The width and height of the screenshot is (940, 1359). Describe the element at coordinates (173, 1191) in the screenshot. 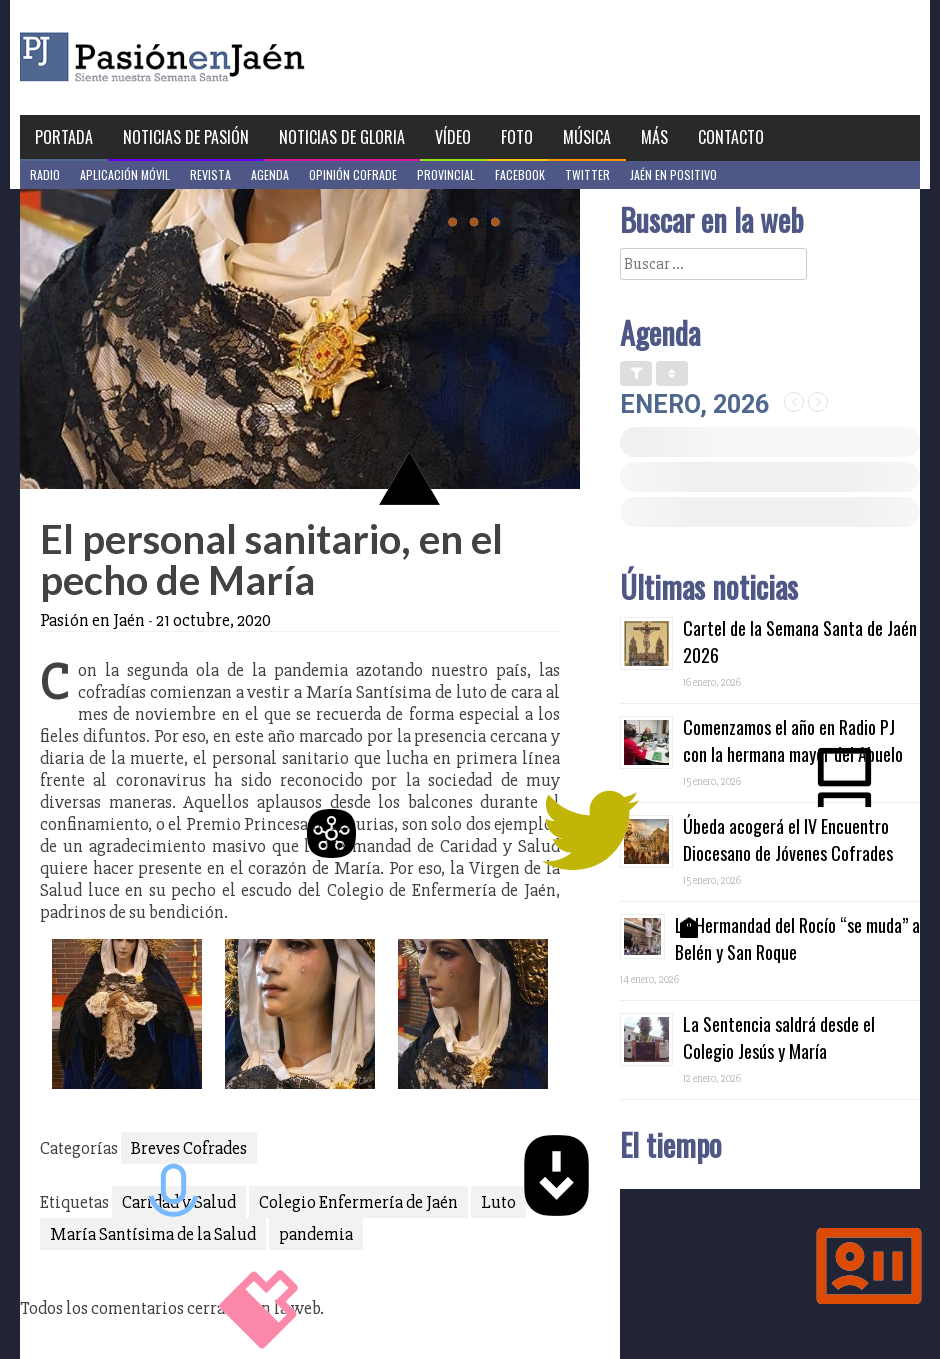

I see `tap to start voice recording` at that location.